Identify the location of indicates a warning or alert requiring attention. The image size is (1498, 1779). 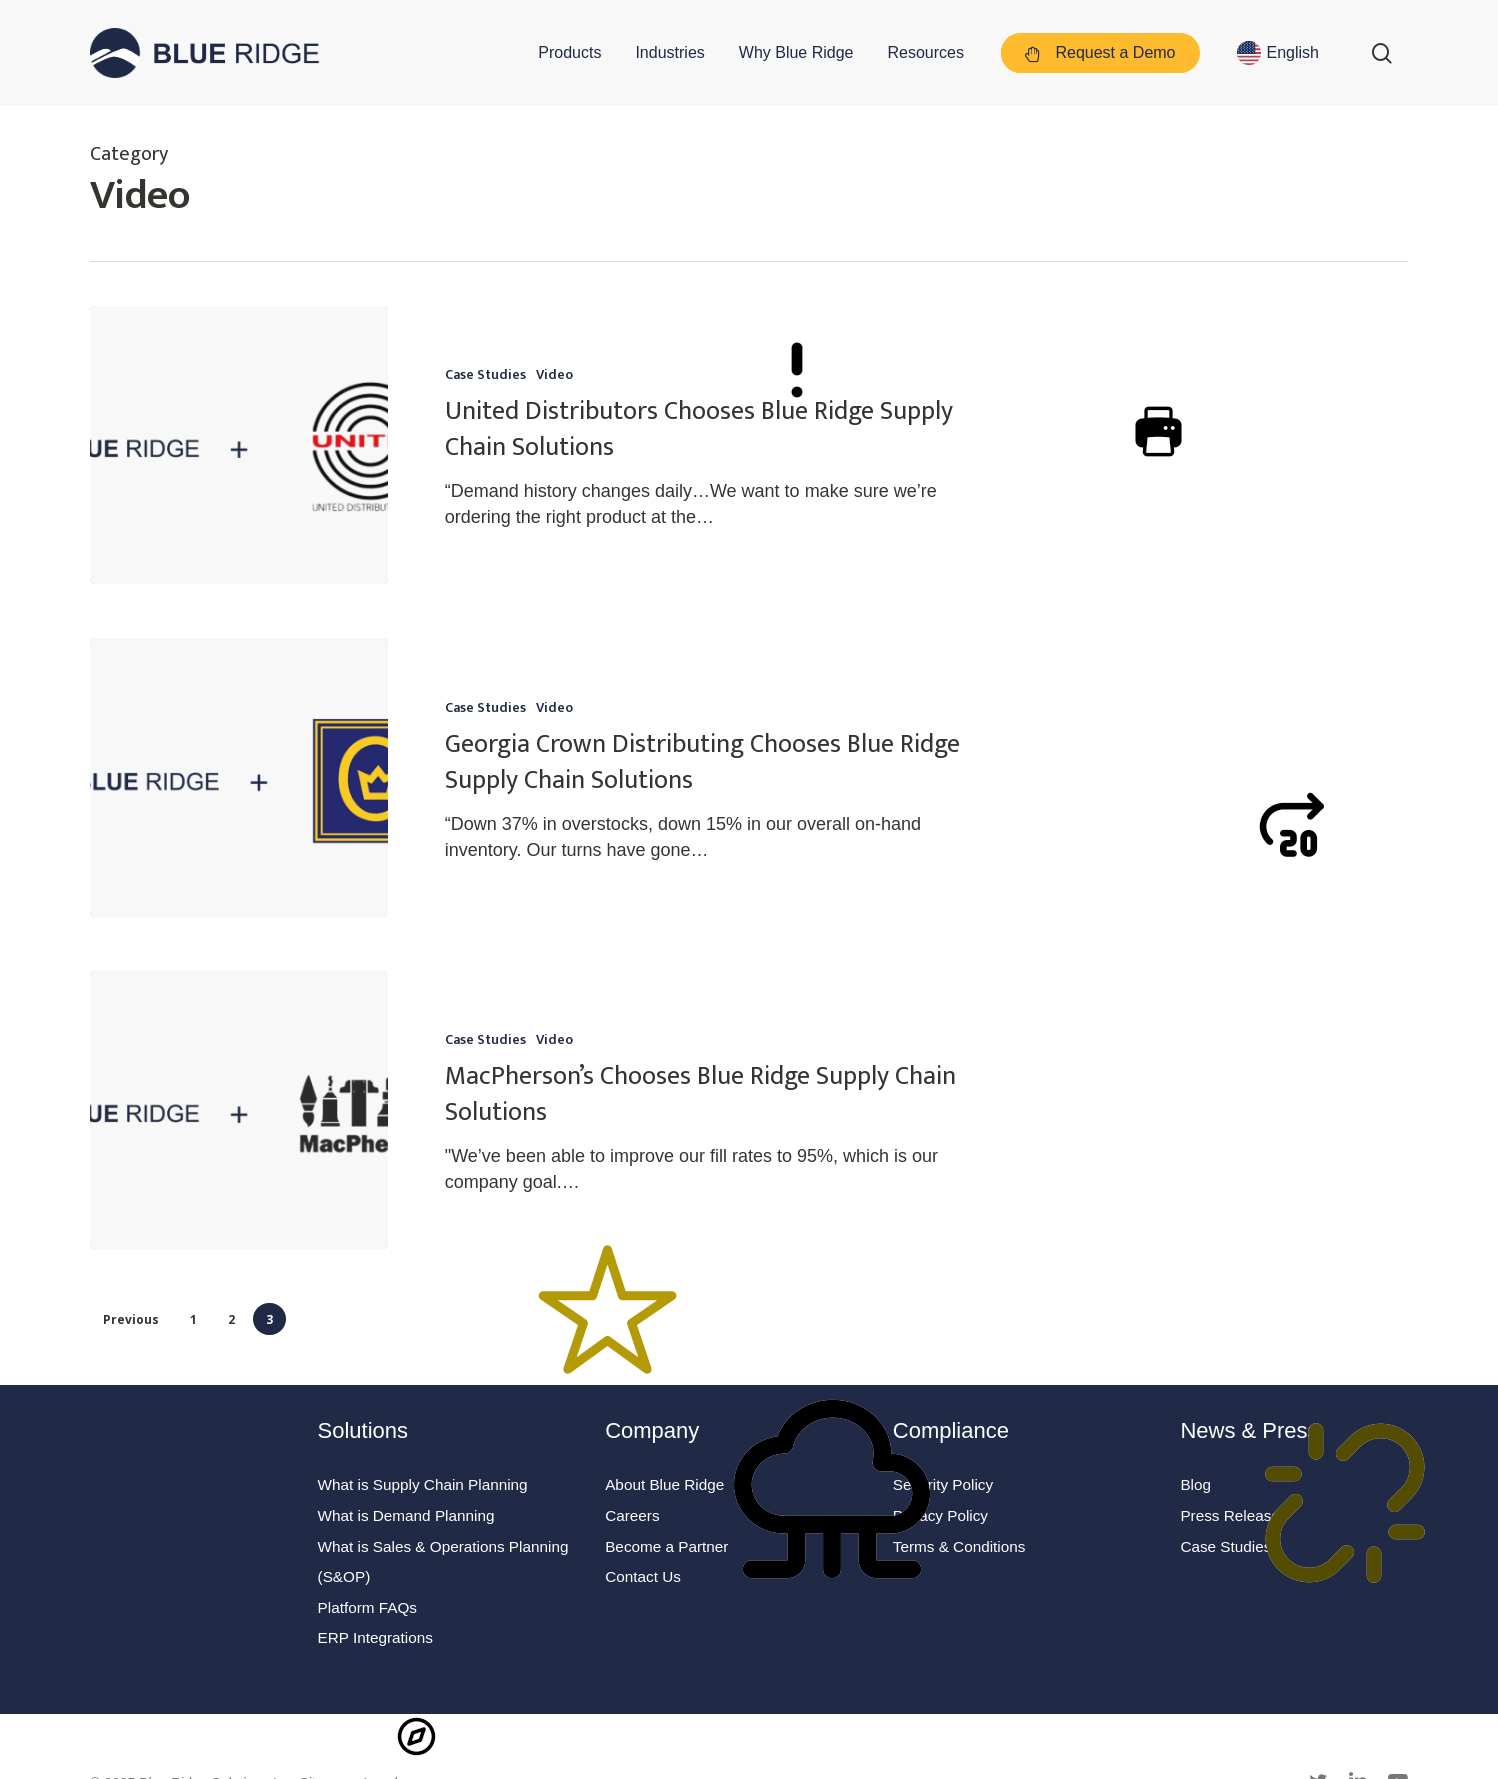
(797, 370).